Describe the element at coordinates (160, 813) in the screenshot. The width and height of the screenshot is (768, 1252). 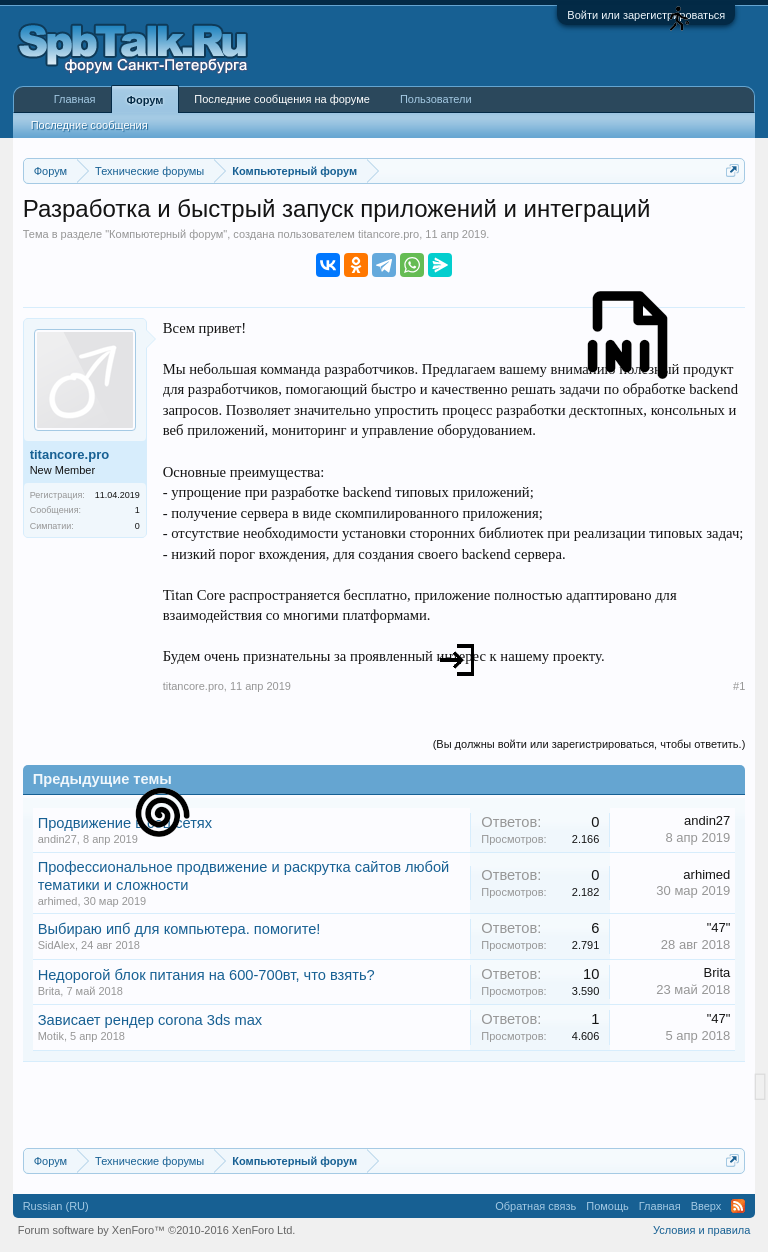
I see `indicates loading or processing in progress` at that location.